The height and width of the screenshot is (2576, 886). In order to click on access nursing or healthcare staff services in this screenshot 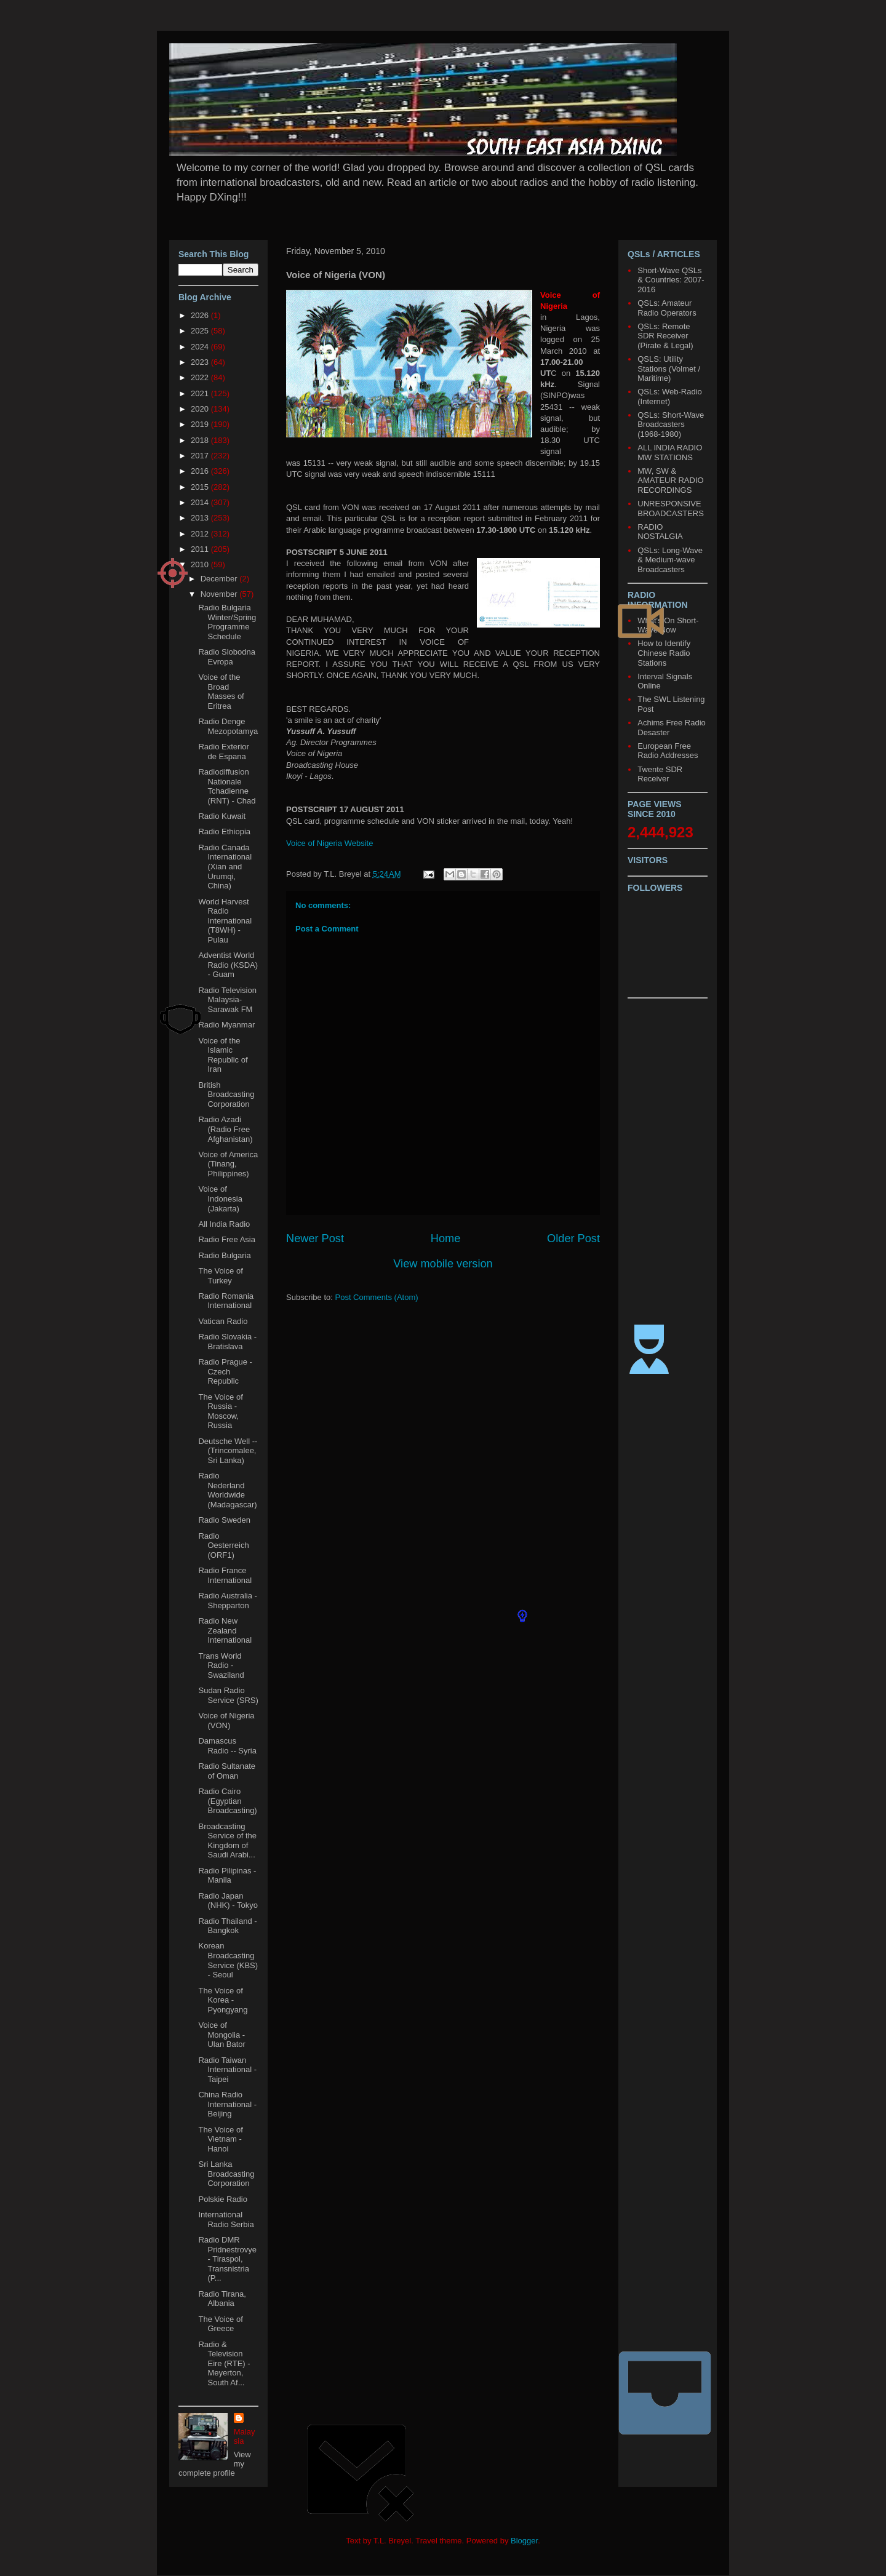, I will do `click(649, 1349)`.